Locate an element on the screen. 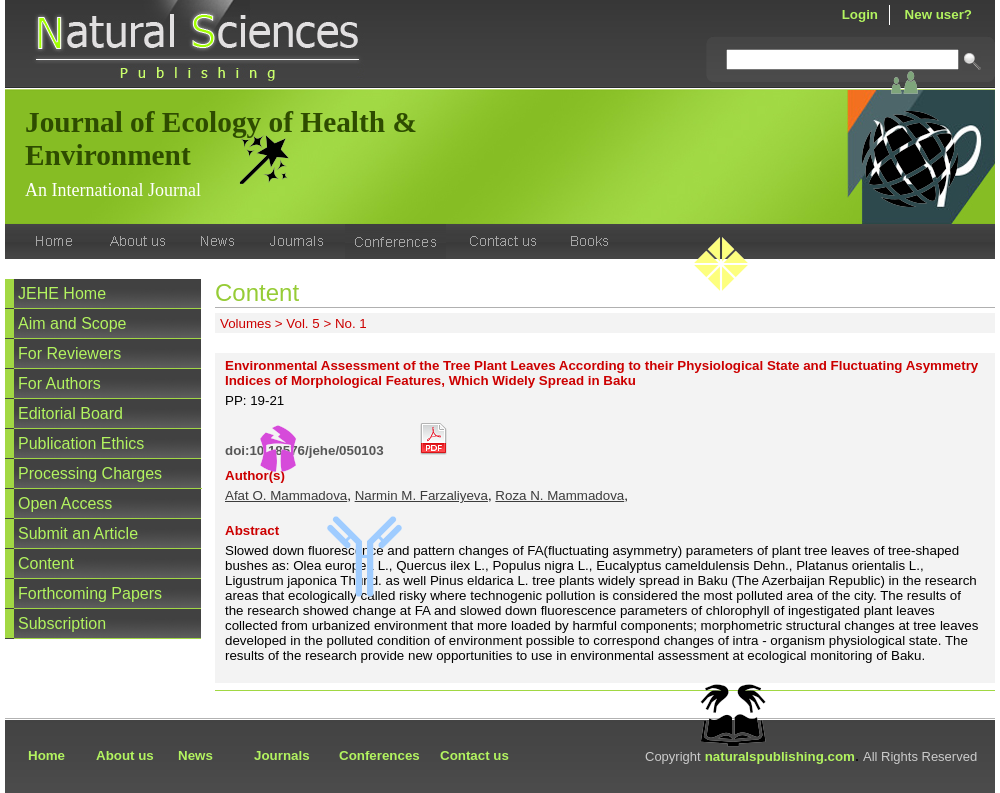  view age-appropriate content settings is located at coordinates (904, 82).